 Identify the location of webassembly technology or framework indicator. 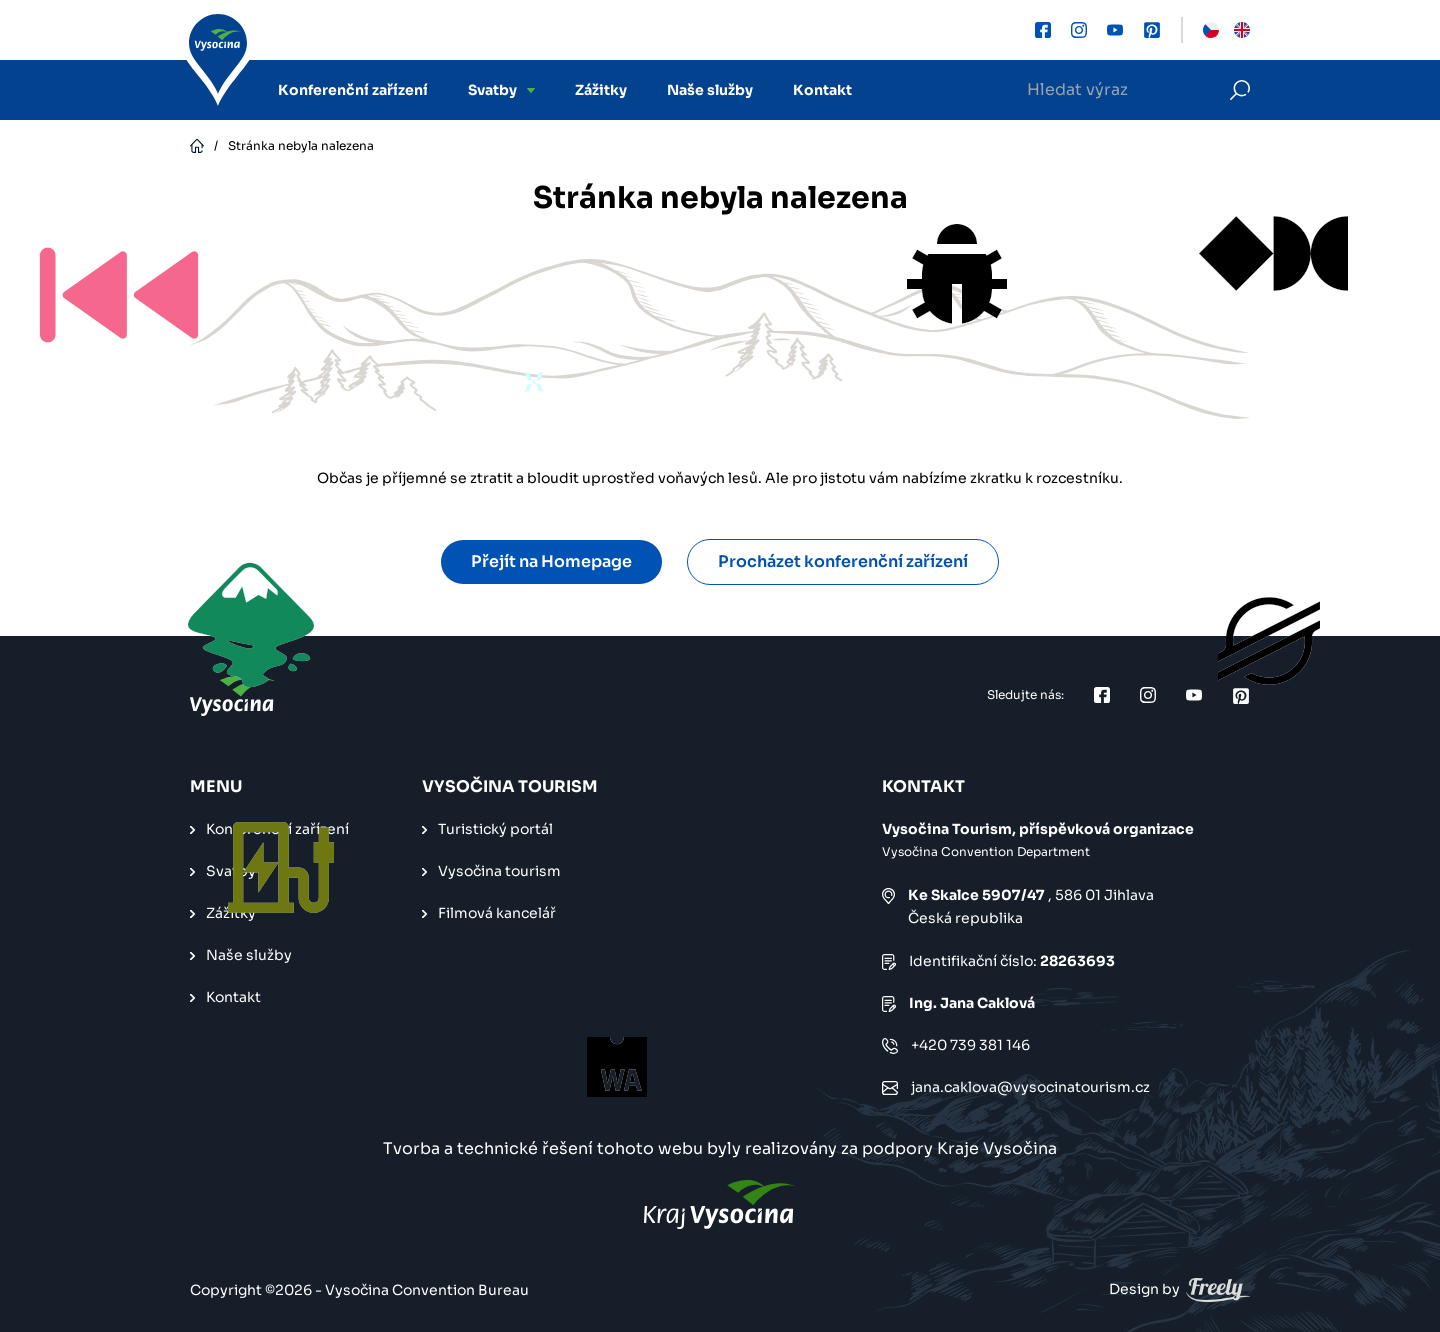
(617, 1067).